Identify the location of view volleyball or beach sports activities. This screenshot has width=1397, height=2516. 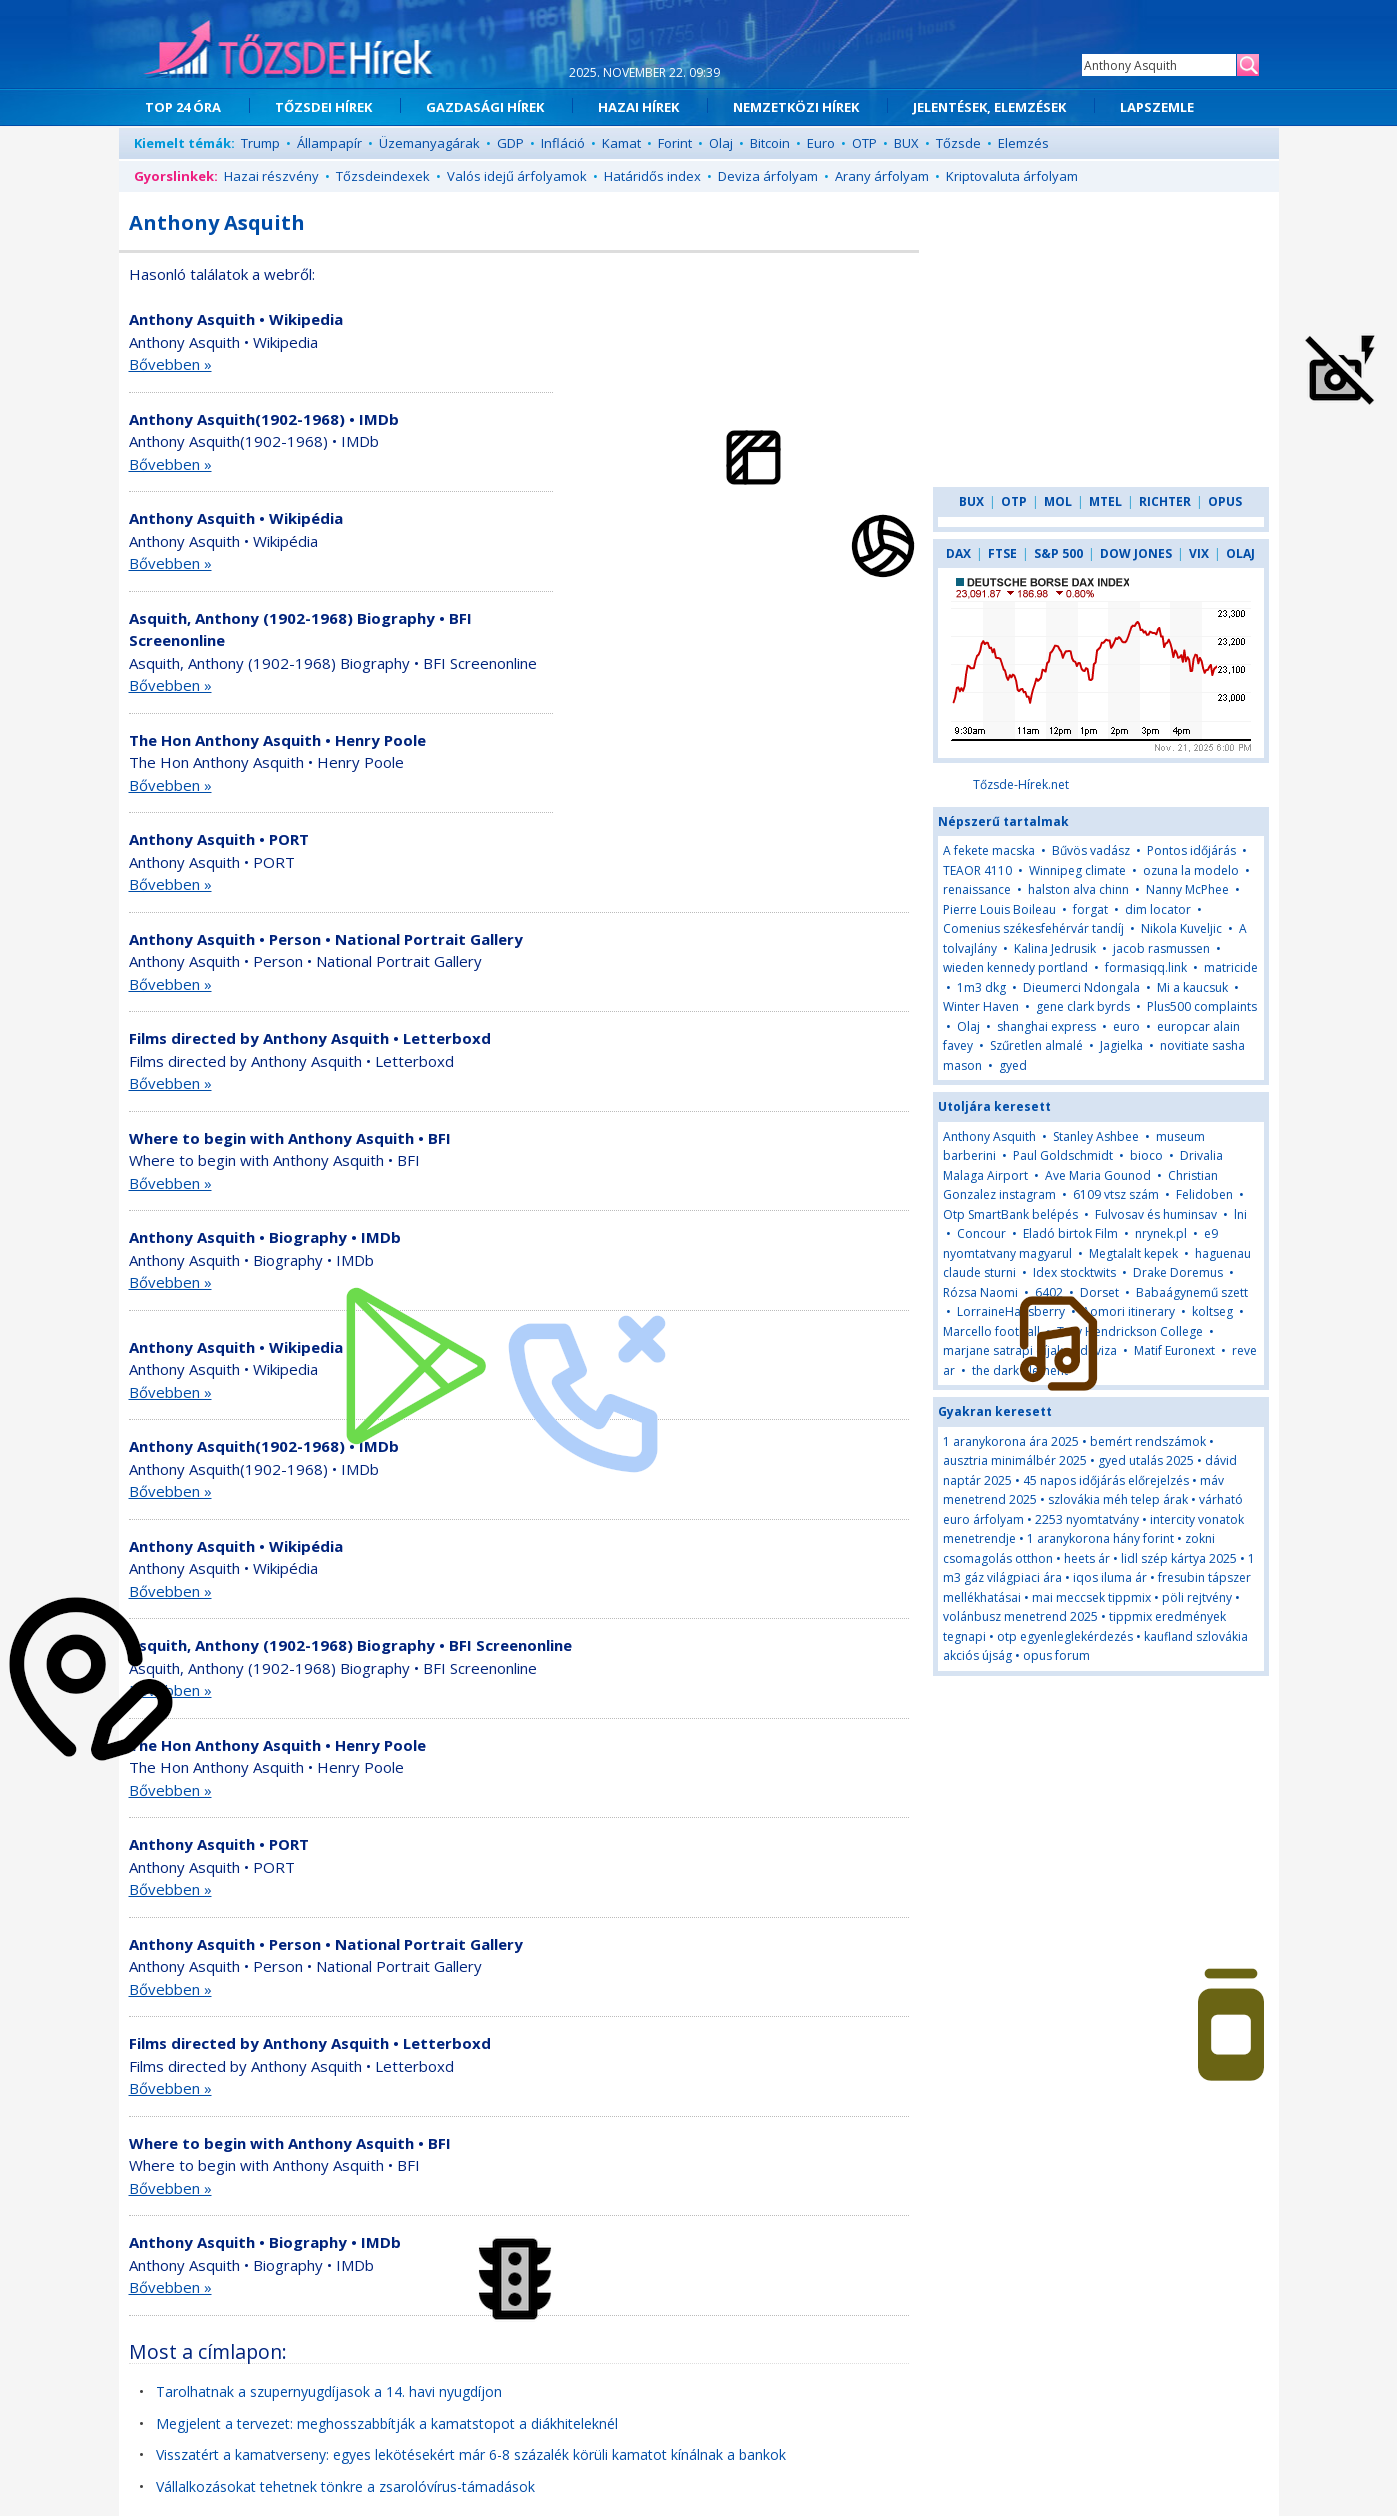
(883, 546).